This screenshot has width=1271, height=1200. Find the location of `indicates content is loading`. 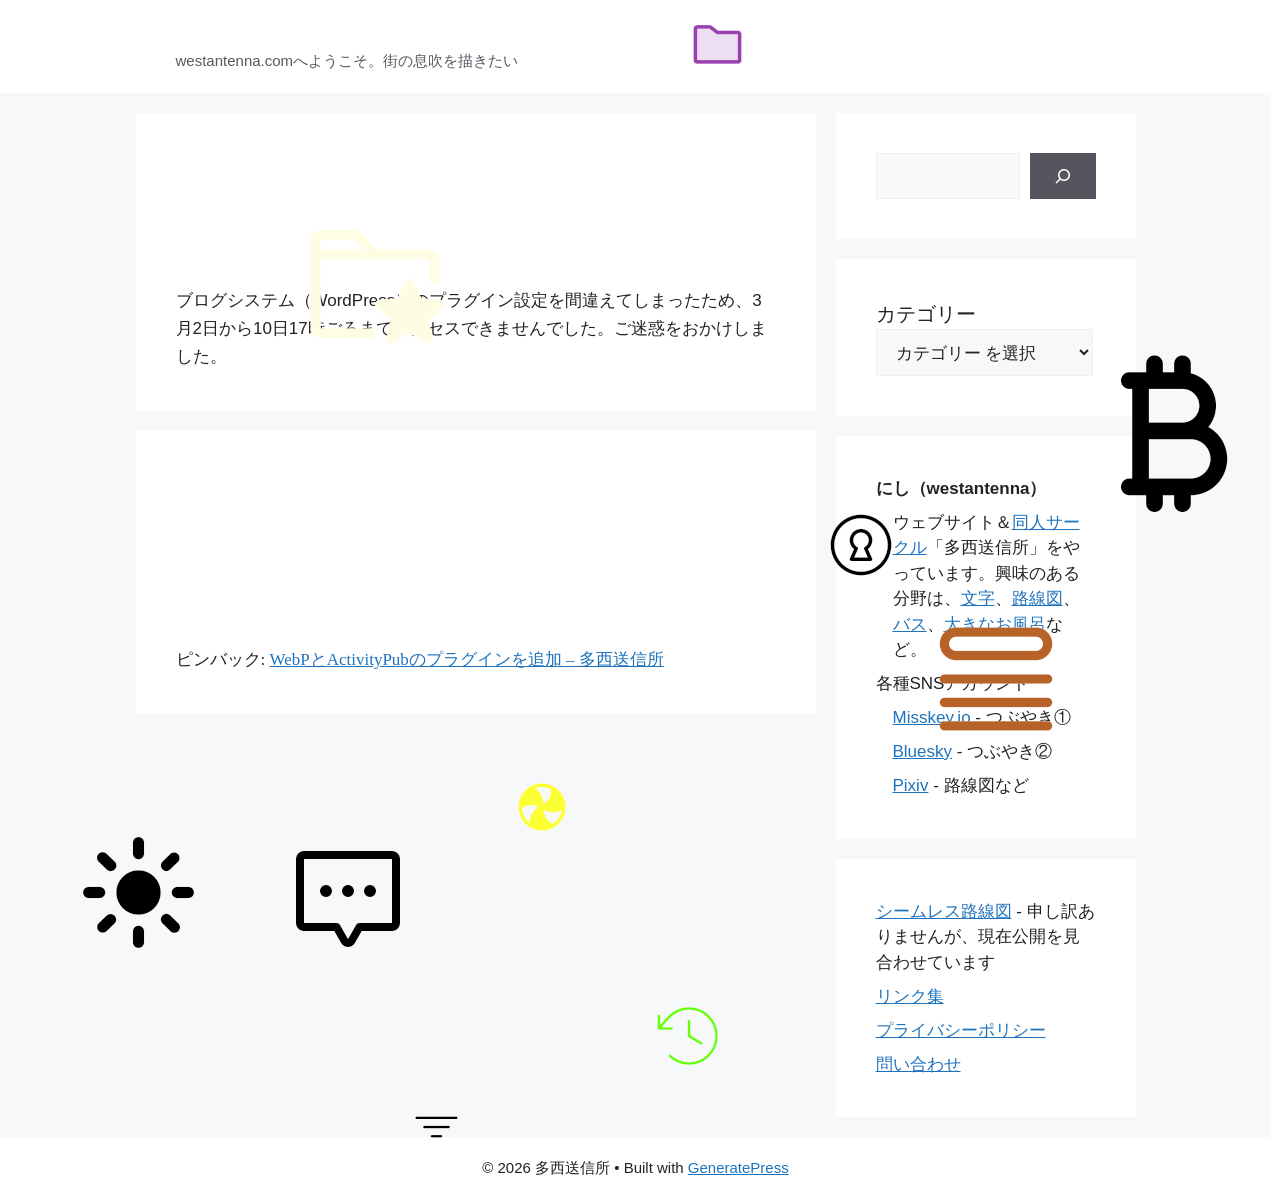

indicates content is loading is located at coordinates (542, 807).